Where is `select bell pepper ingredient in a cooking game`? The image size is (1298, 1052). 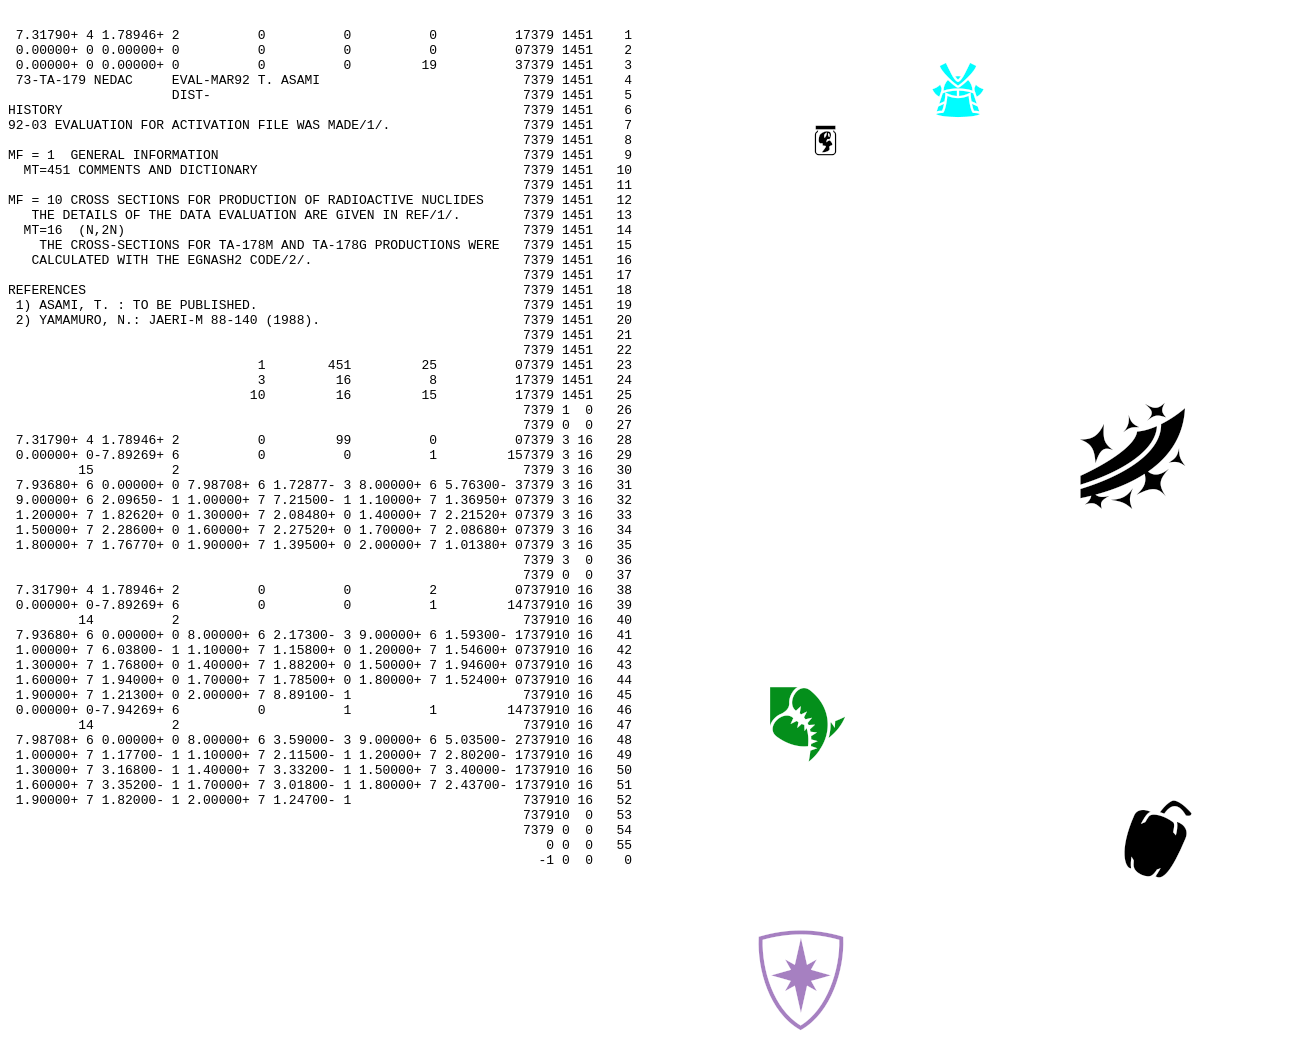 select bell pepper ingredient in a cooking game is located at coordinates (1158, 839).